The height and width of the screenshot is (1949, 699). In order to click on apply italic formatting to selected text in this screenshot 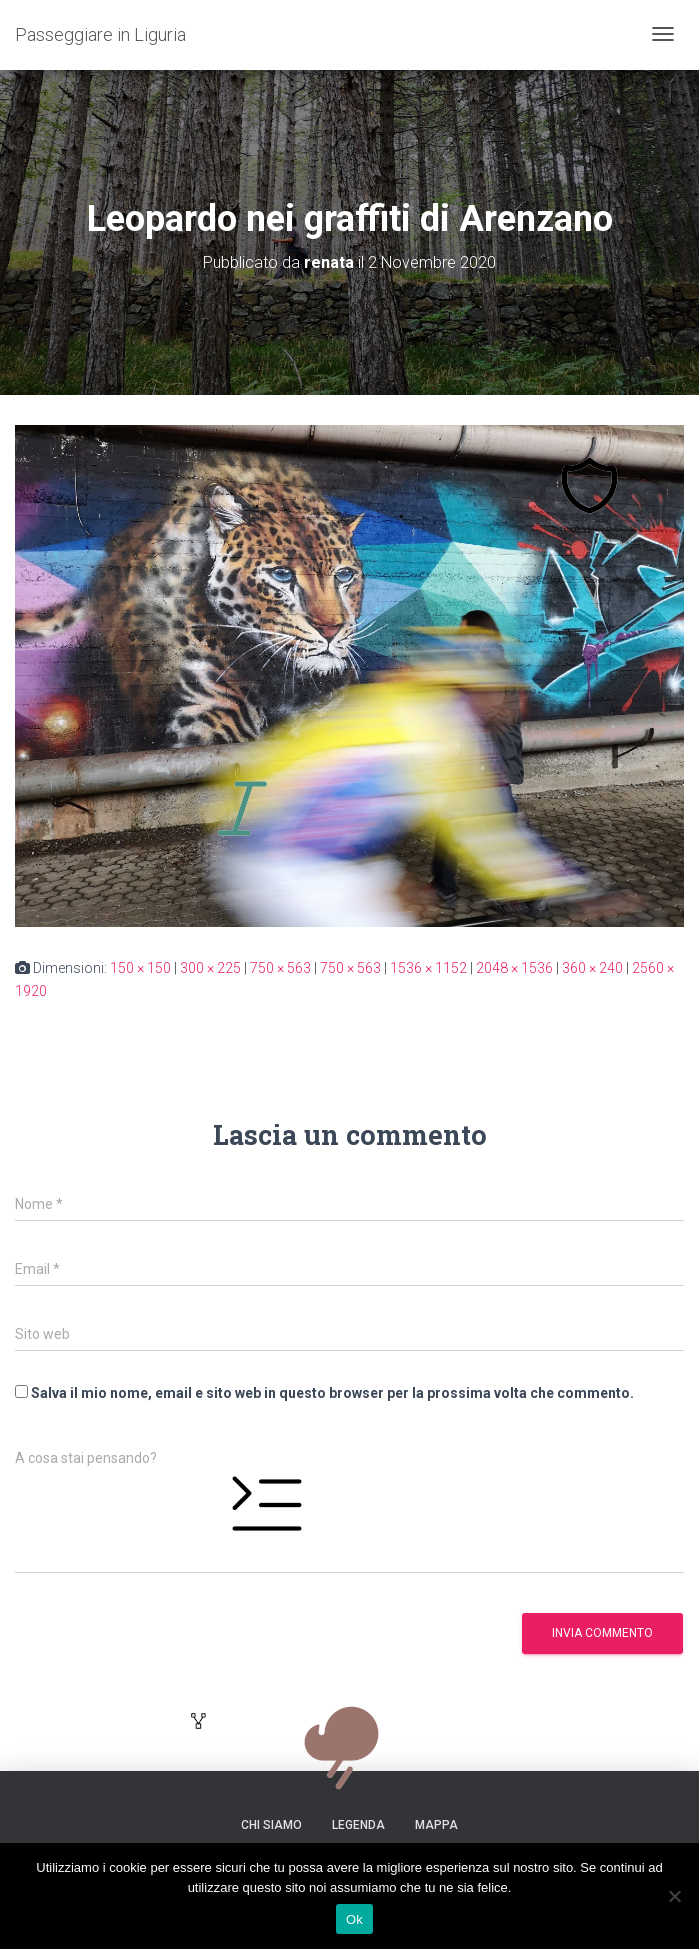, I will do `click(242, 808)`.